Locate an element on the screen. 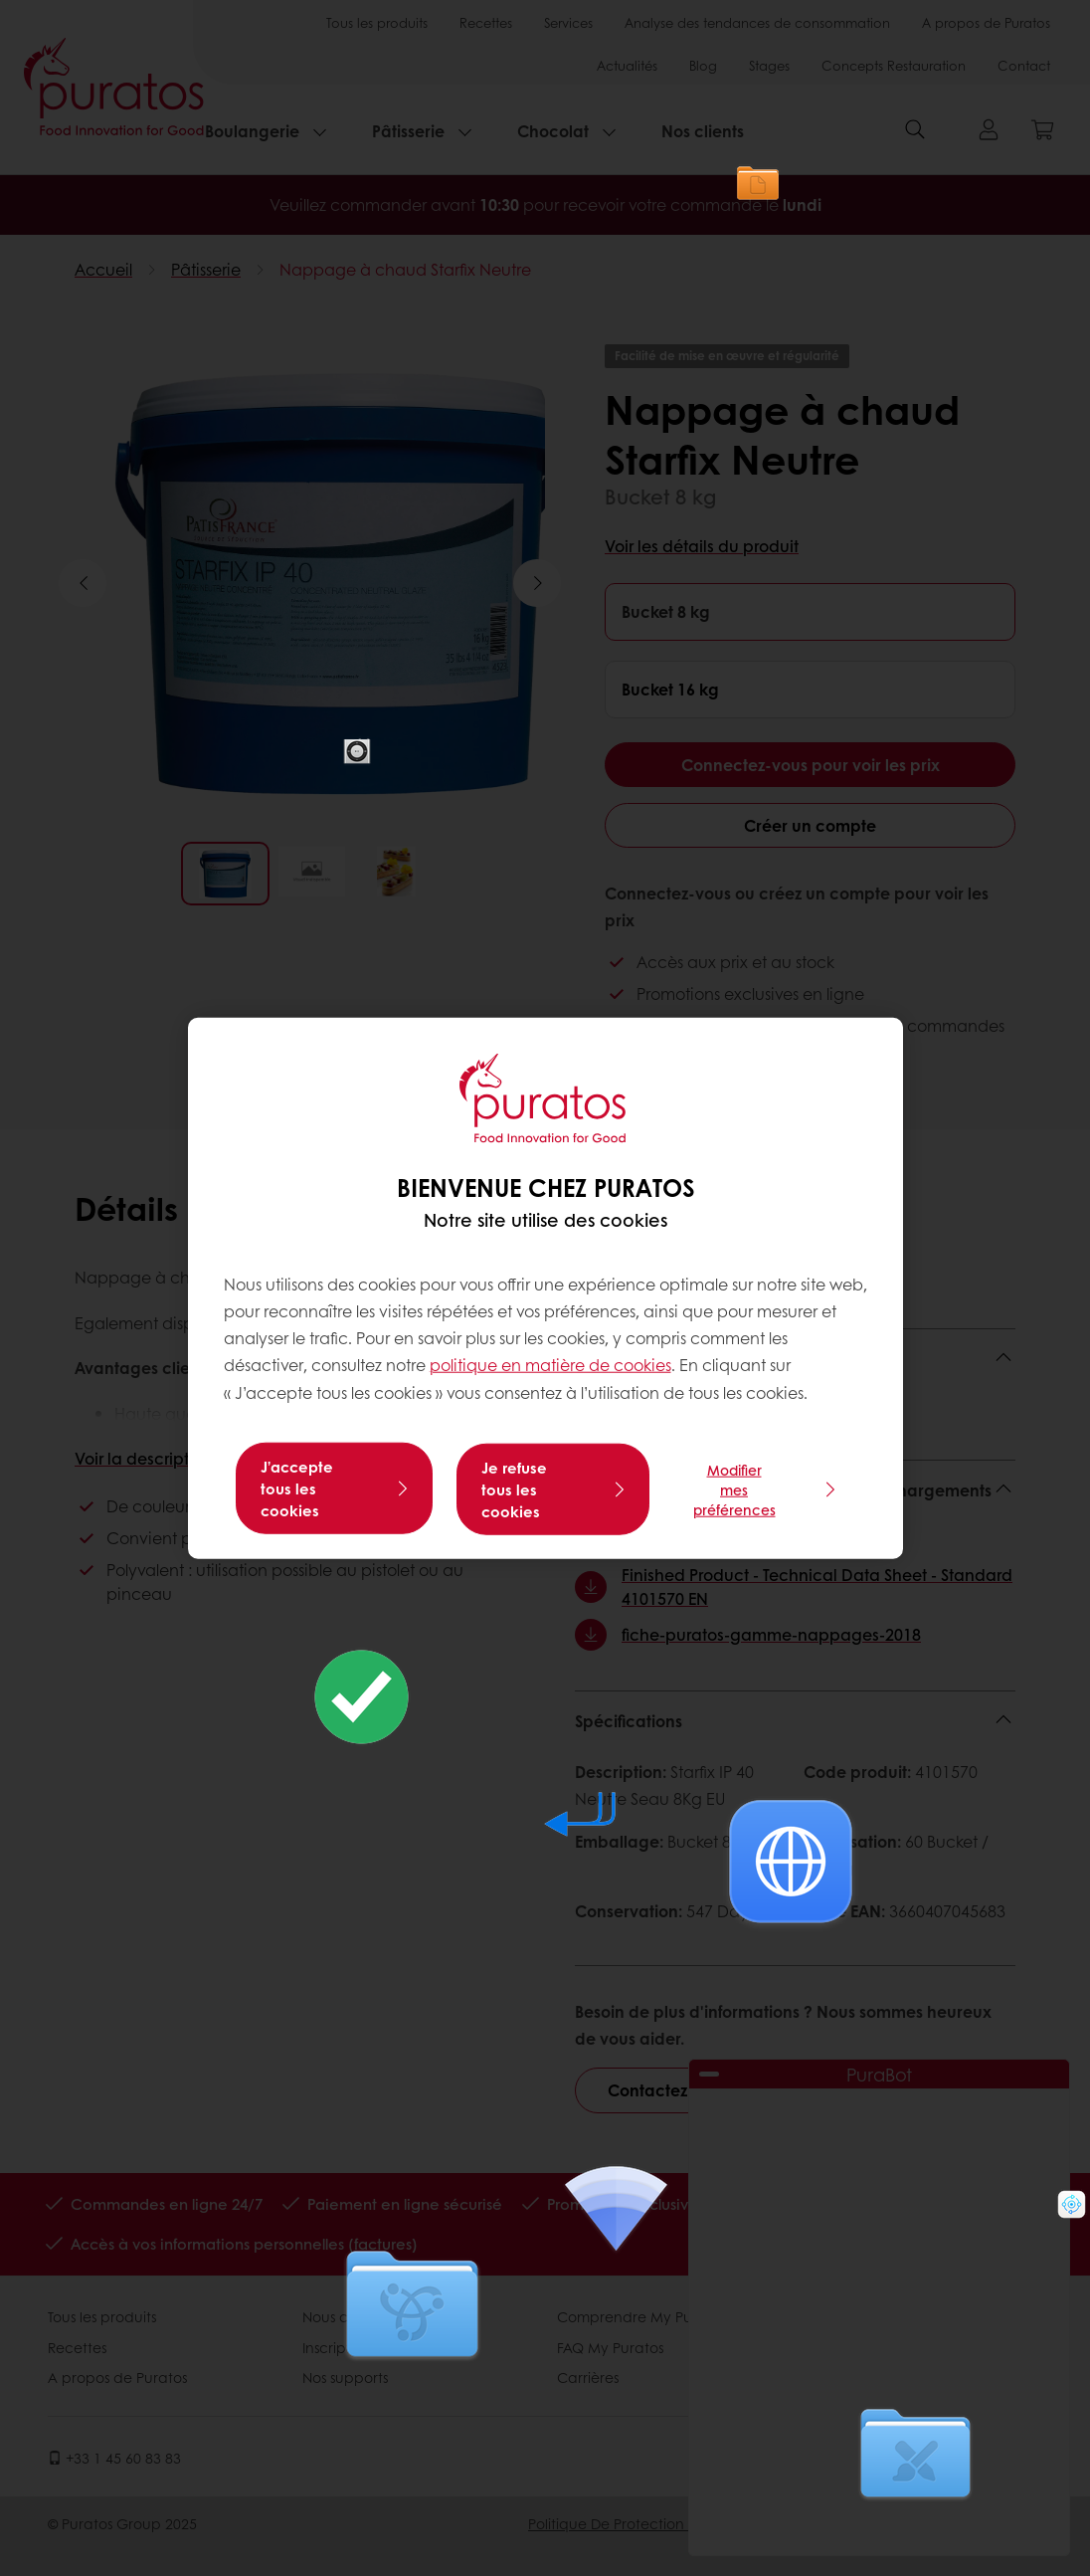 This screenshot has height=2576, width=1090. open coolero cooling system control app is located at coordinates (1071, 2204).